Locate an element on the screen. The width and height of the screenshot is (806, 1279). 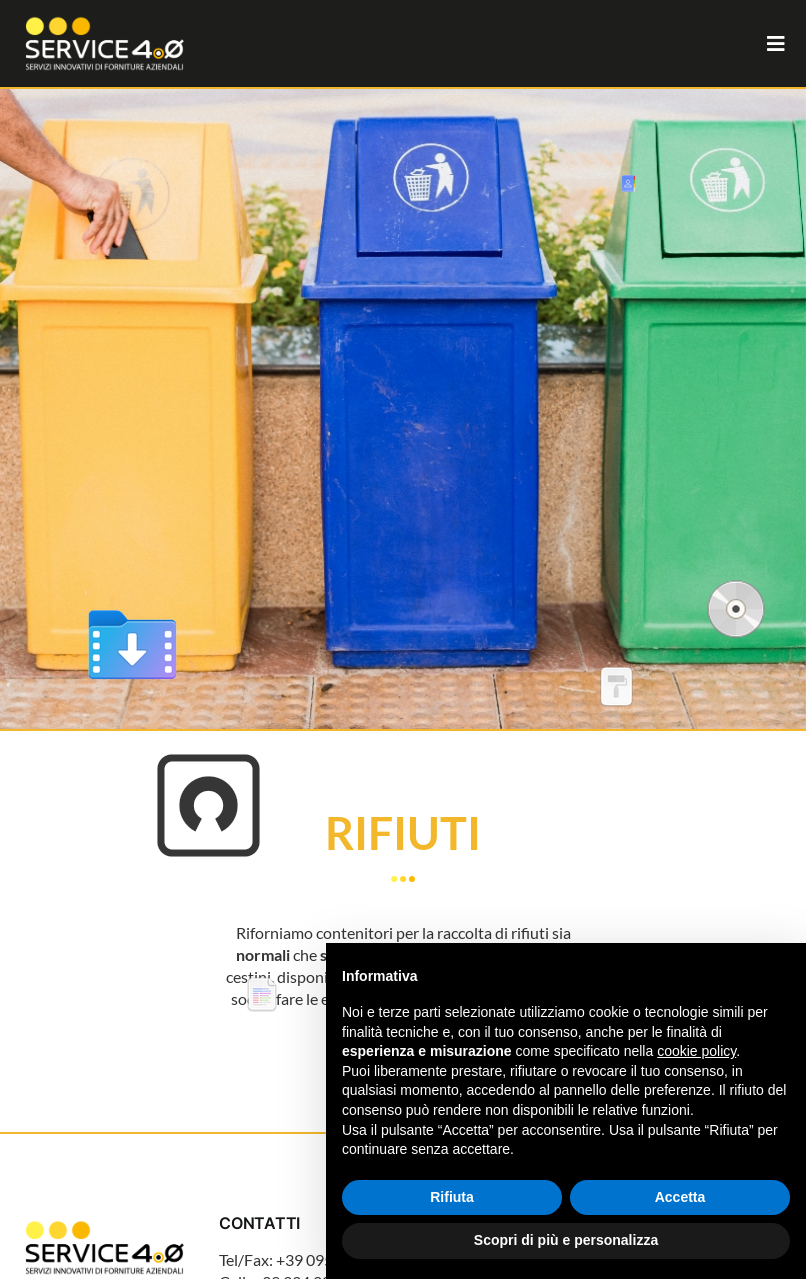
open déjà dup backup utility is located at coordinates (208, 805).